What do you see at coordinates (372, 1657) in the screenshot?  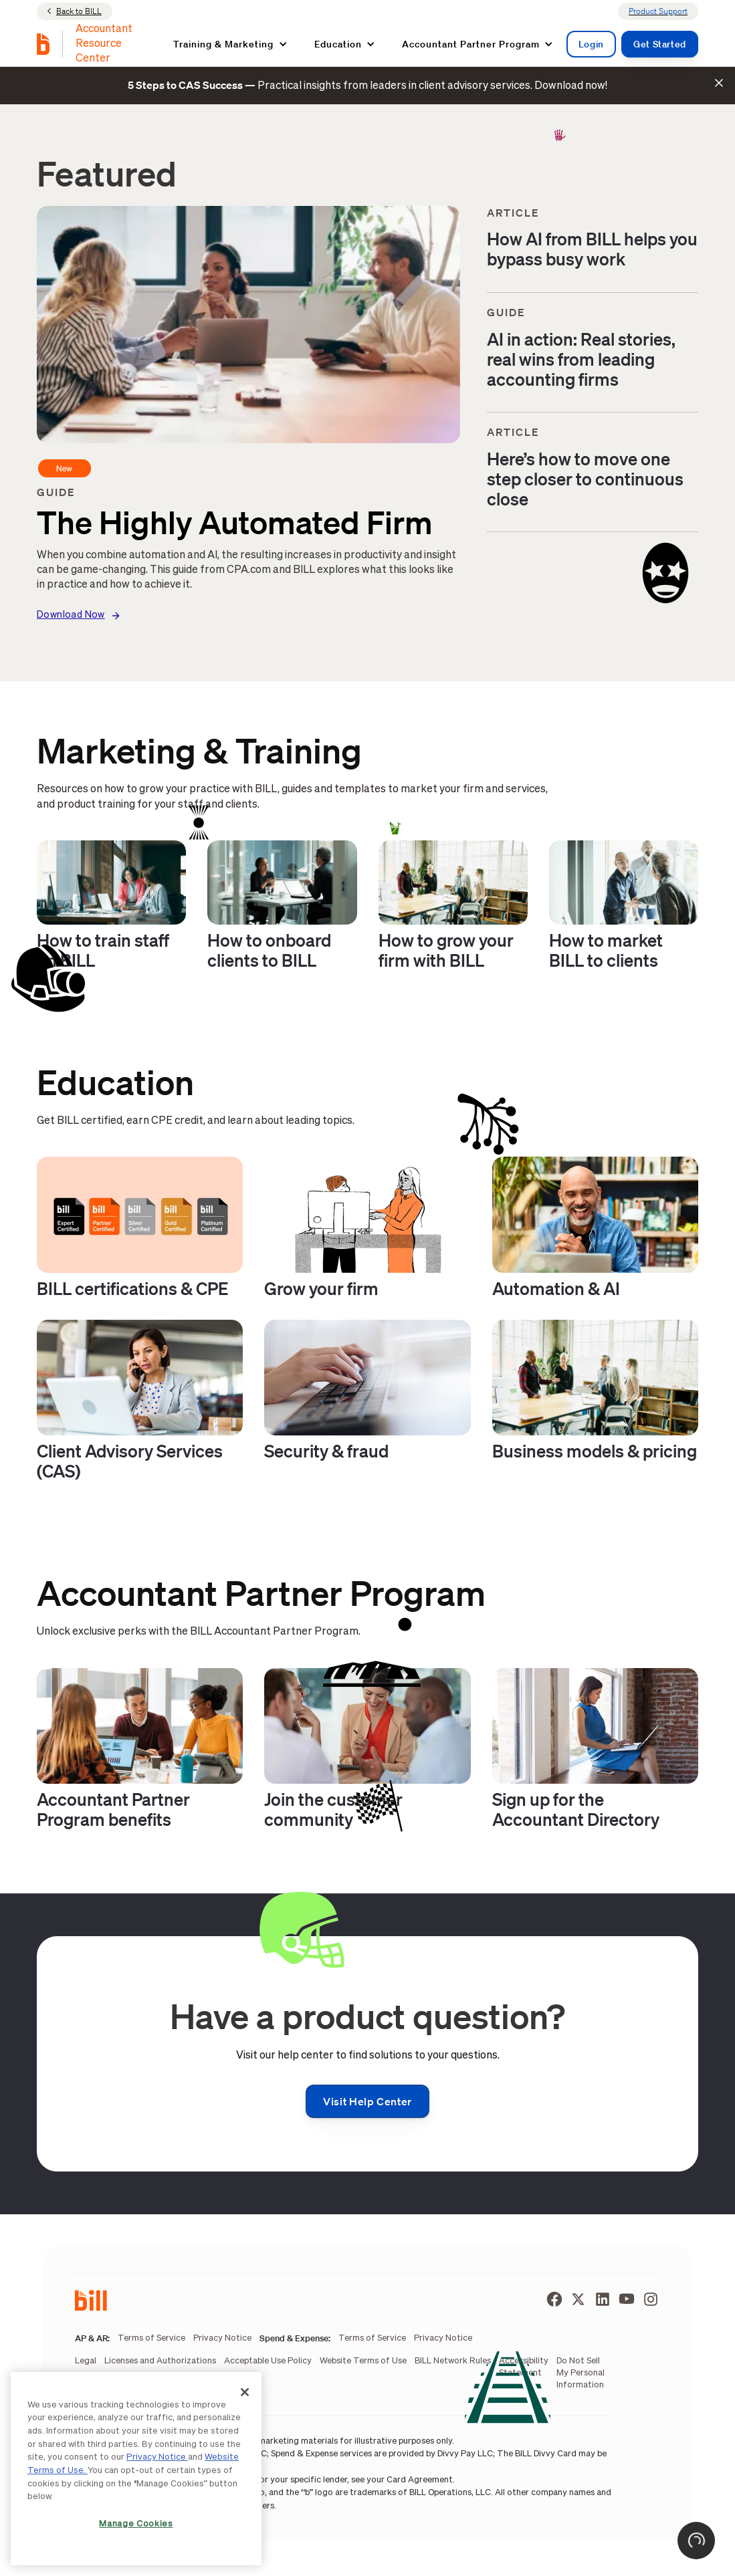 I see `uluru landmark or australian destination` at bounding box center [372, 1657].